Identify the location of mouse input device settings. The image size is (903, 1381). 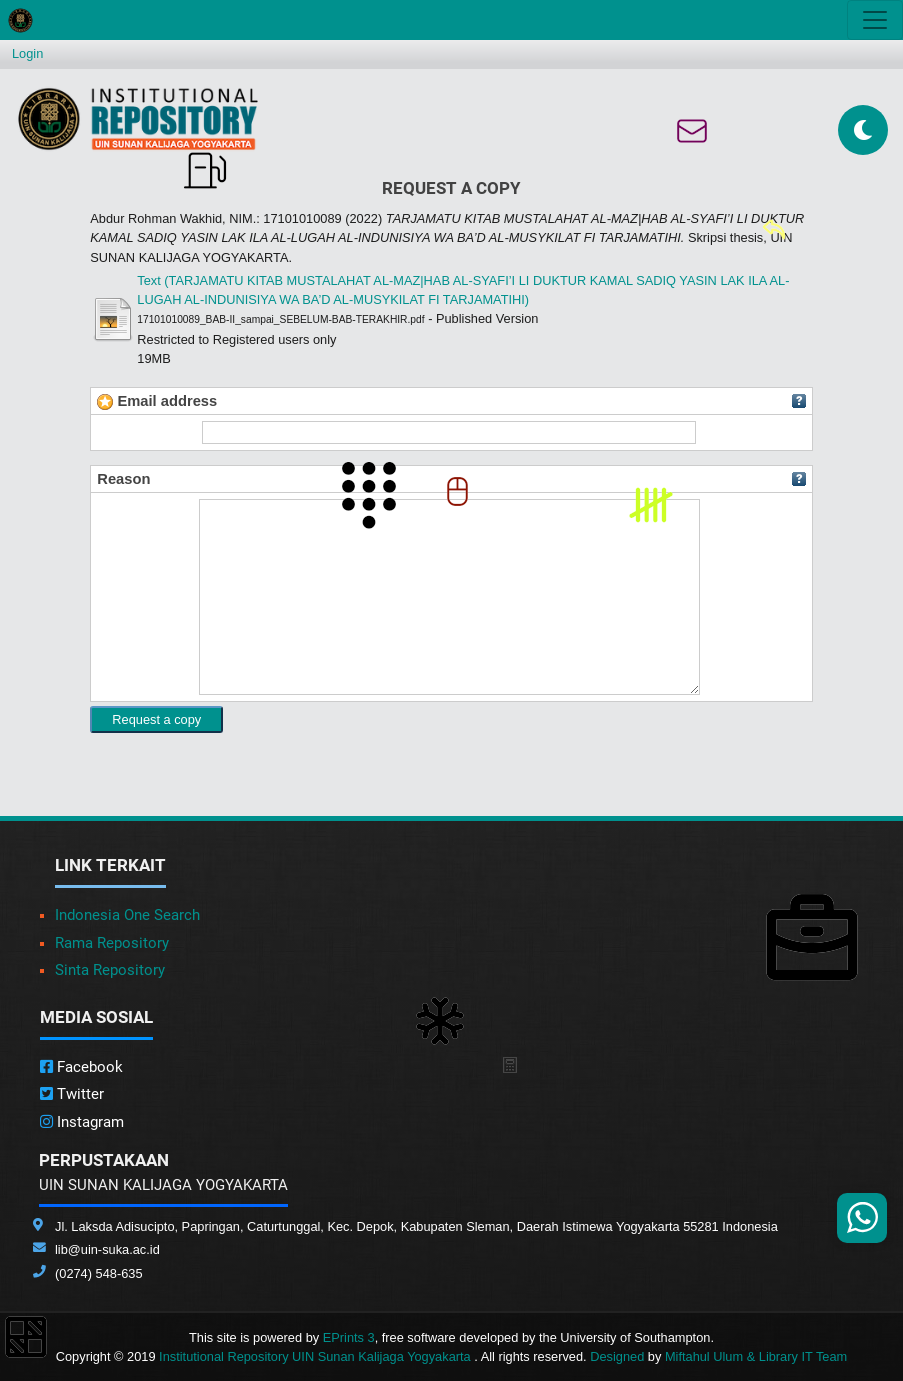
(457, 491).